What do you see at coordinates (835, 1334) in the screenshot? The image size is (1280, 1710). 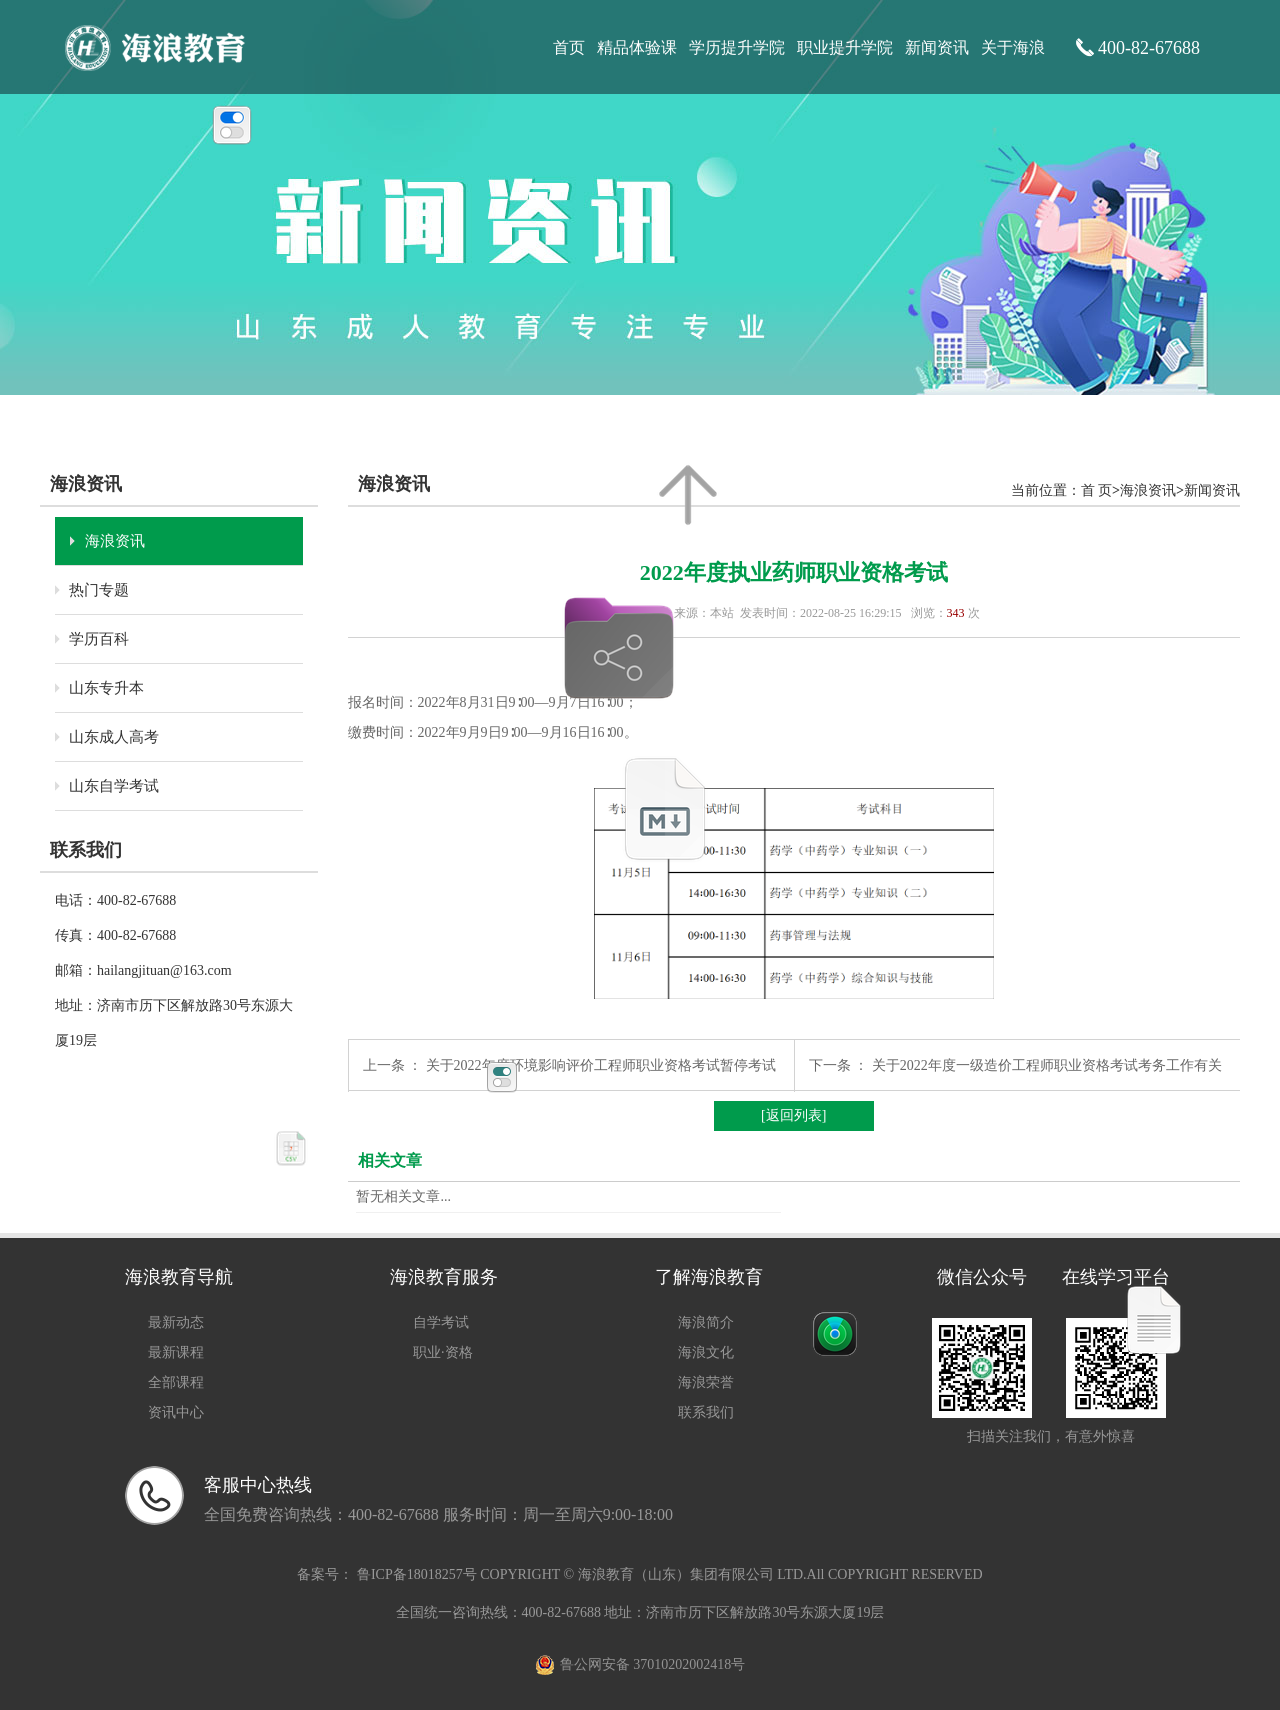 I see `open find my app to locate devices` at bounding box center [835, 1334].